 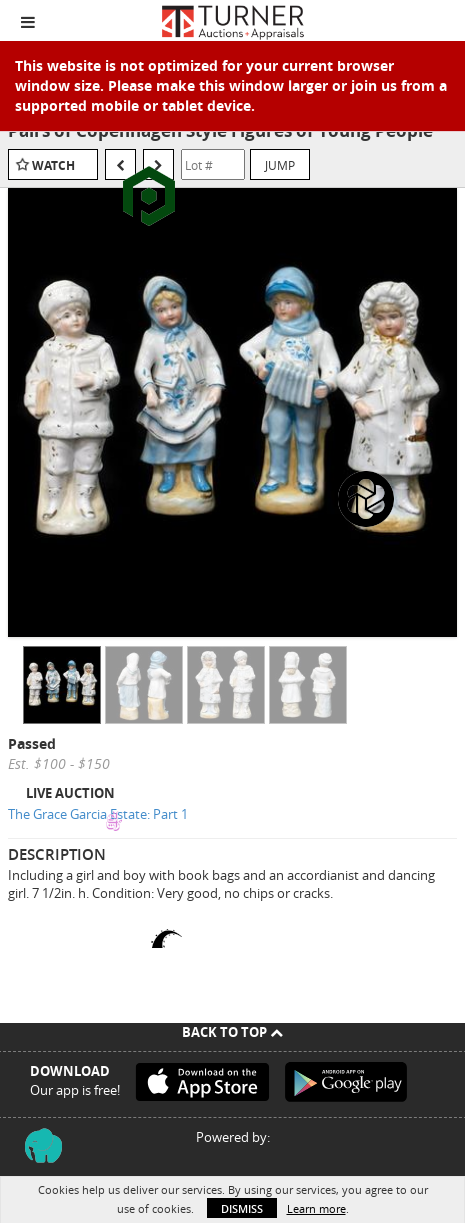 What do you see at coordinates (43, 1145) in the screenshot?
I see `open laragon local development environment` at bounding box center [43, 1145].